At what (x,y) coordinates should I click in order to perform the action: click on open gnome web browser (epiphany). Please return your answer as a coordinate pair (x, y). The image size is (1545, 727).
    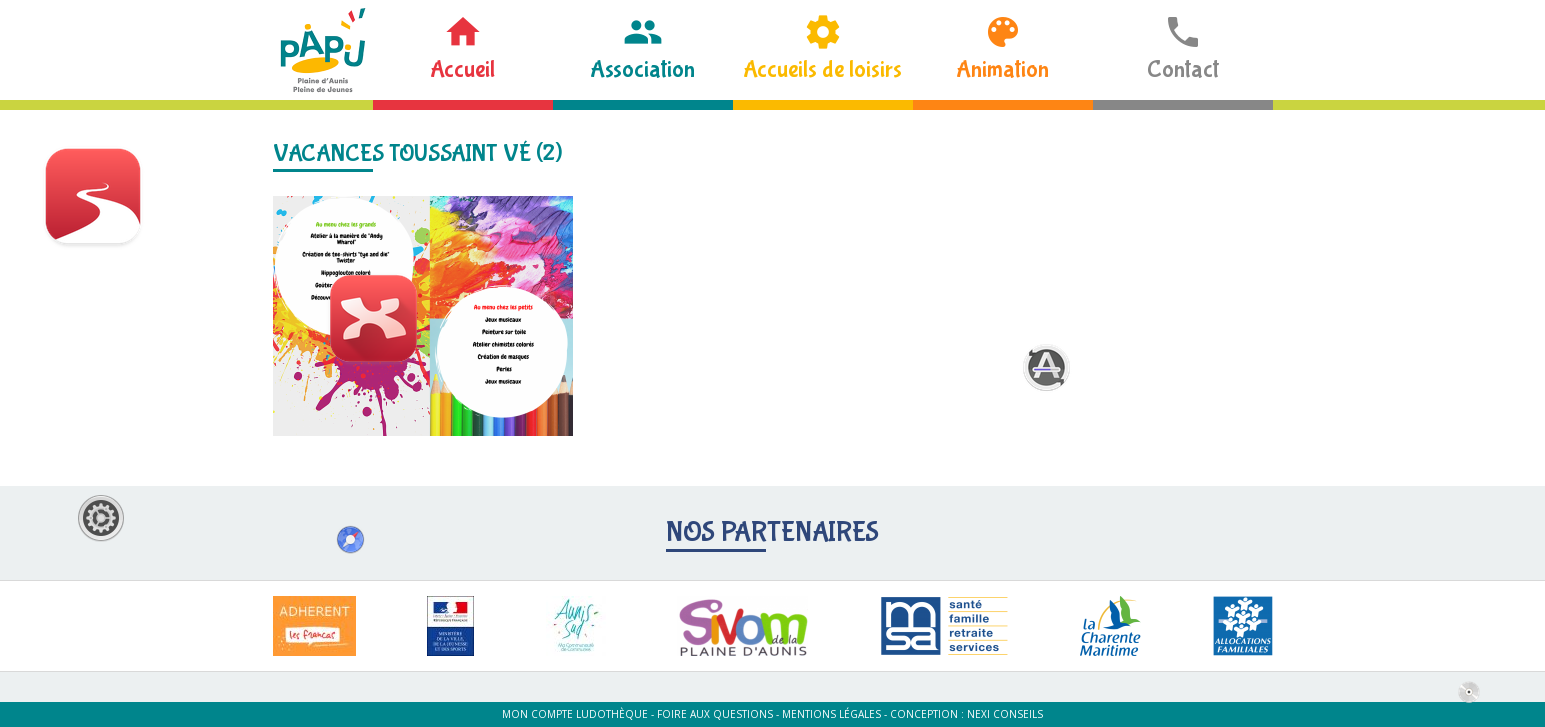
    Looking at the image, I should click on (350, 539).